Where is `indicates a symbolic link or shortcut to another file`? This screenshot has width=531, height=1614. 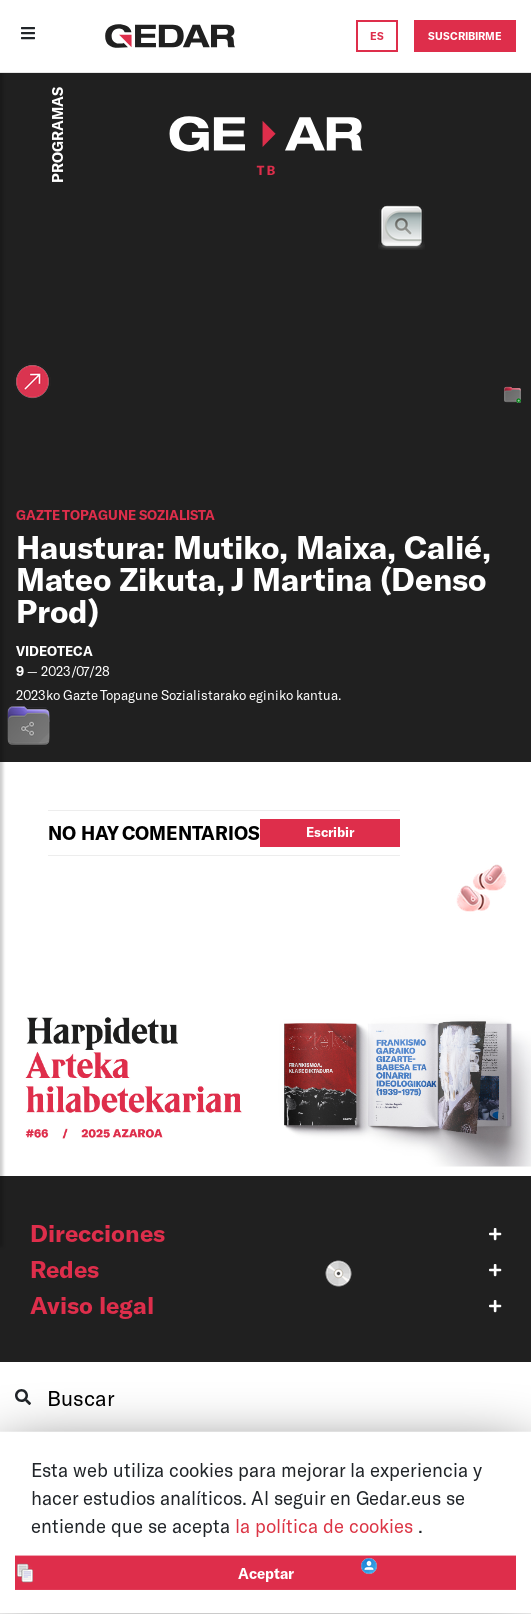
indicates a symbolic link or shortcut to another file is located at coordinates (32, 381).